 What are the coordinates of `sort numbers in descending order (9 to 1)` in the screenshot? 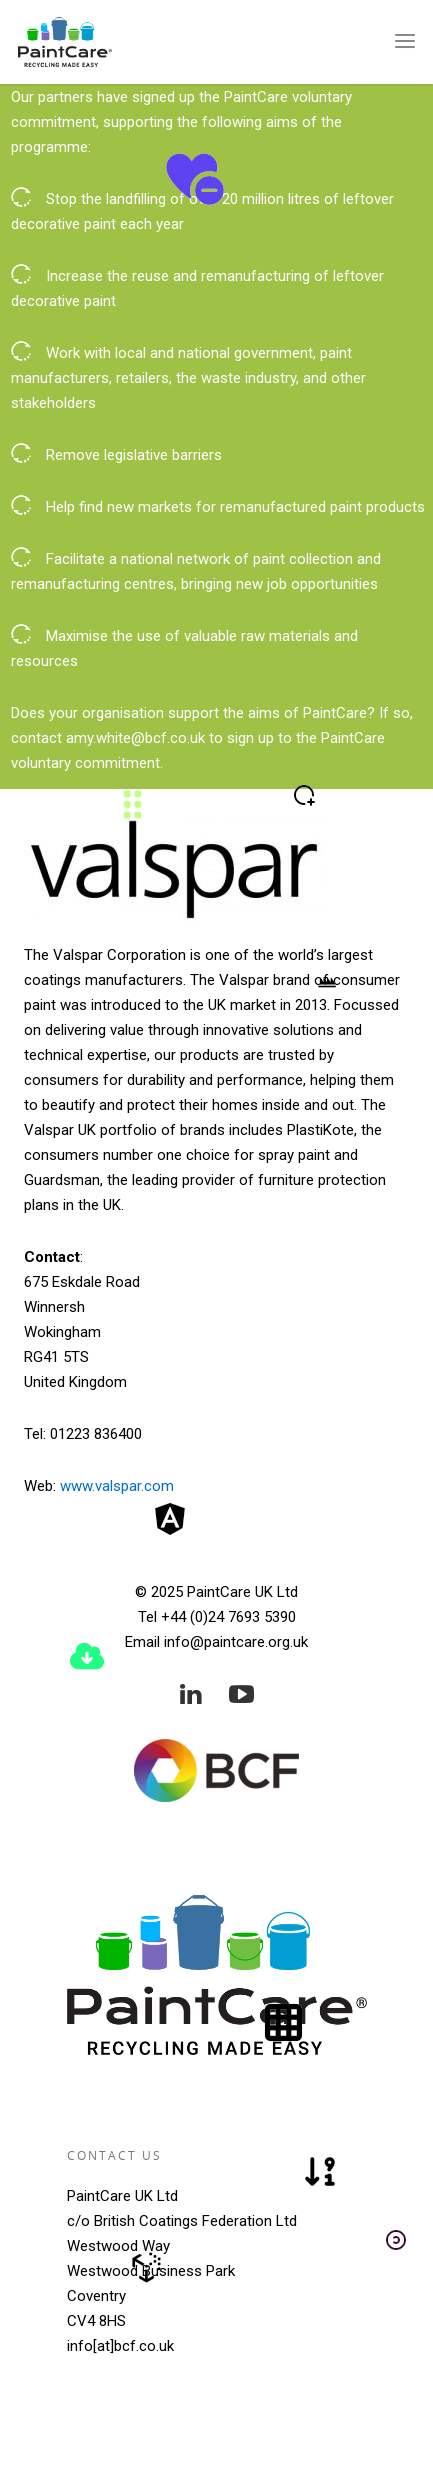 It's located at (320, 2171).